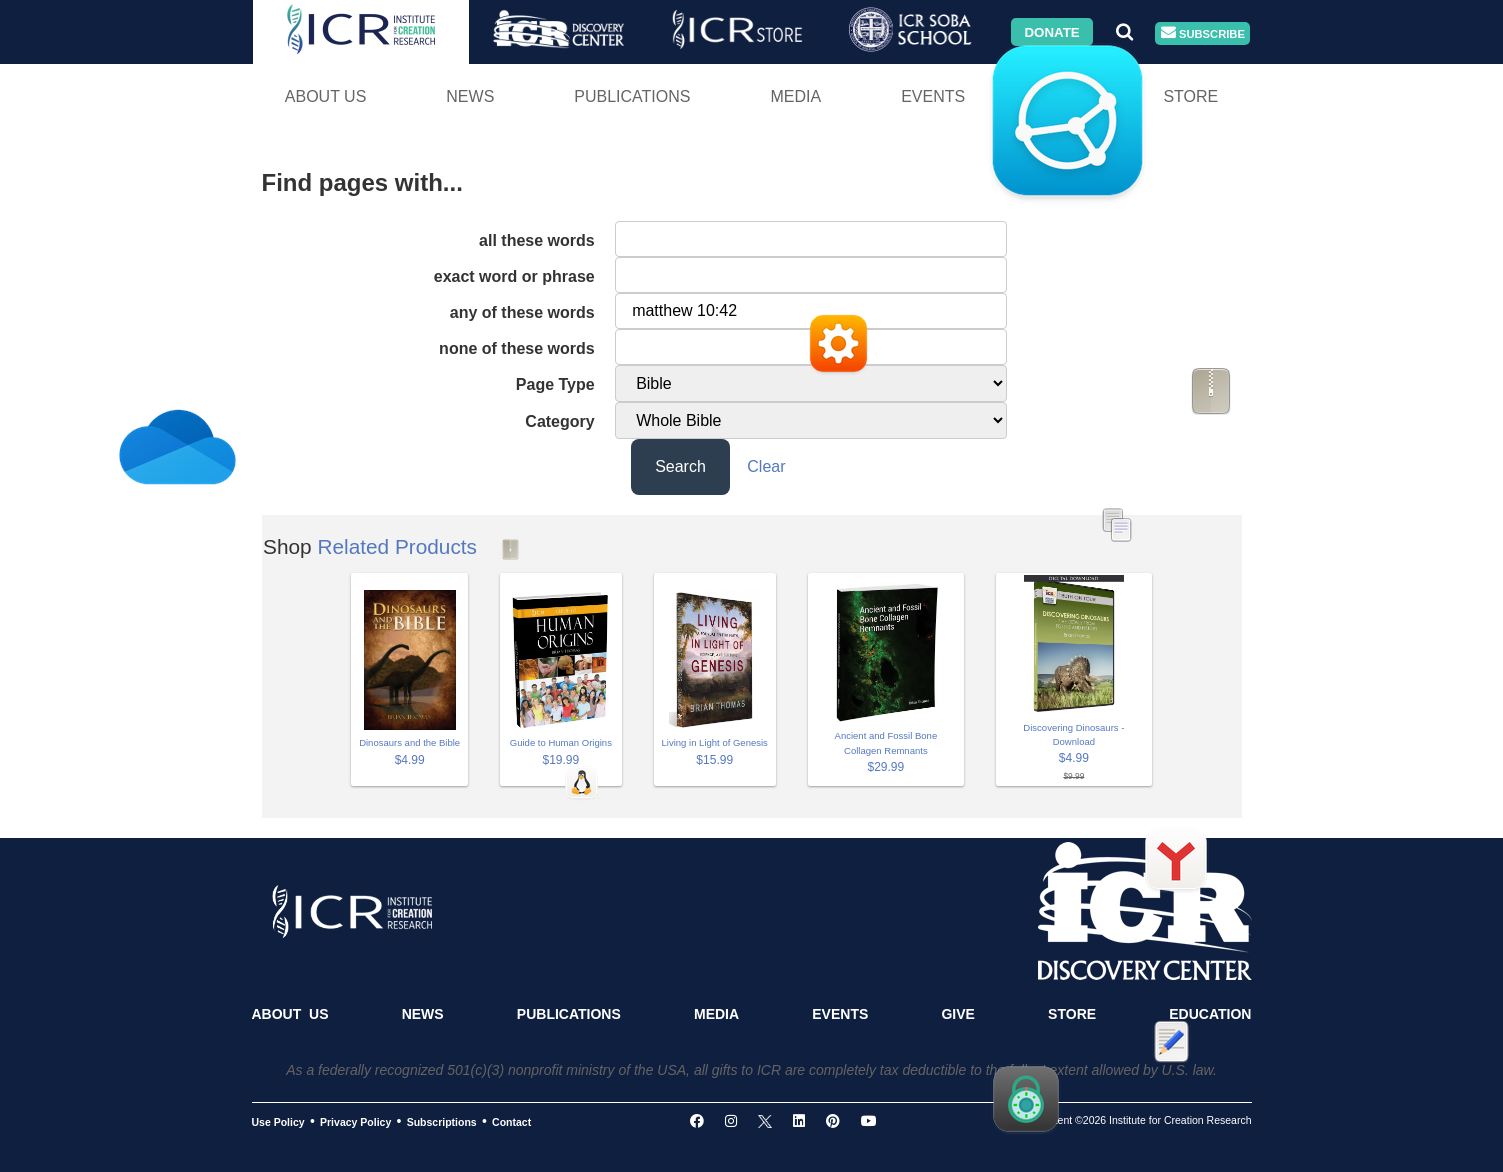 The width and height of the screenshot is (1503, 1172). Describe the element at coordinates (1117, 525) in the screenshot. I see `copy selected content to clipboard` at that location.